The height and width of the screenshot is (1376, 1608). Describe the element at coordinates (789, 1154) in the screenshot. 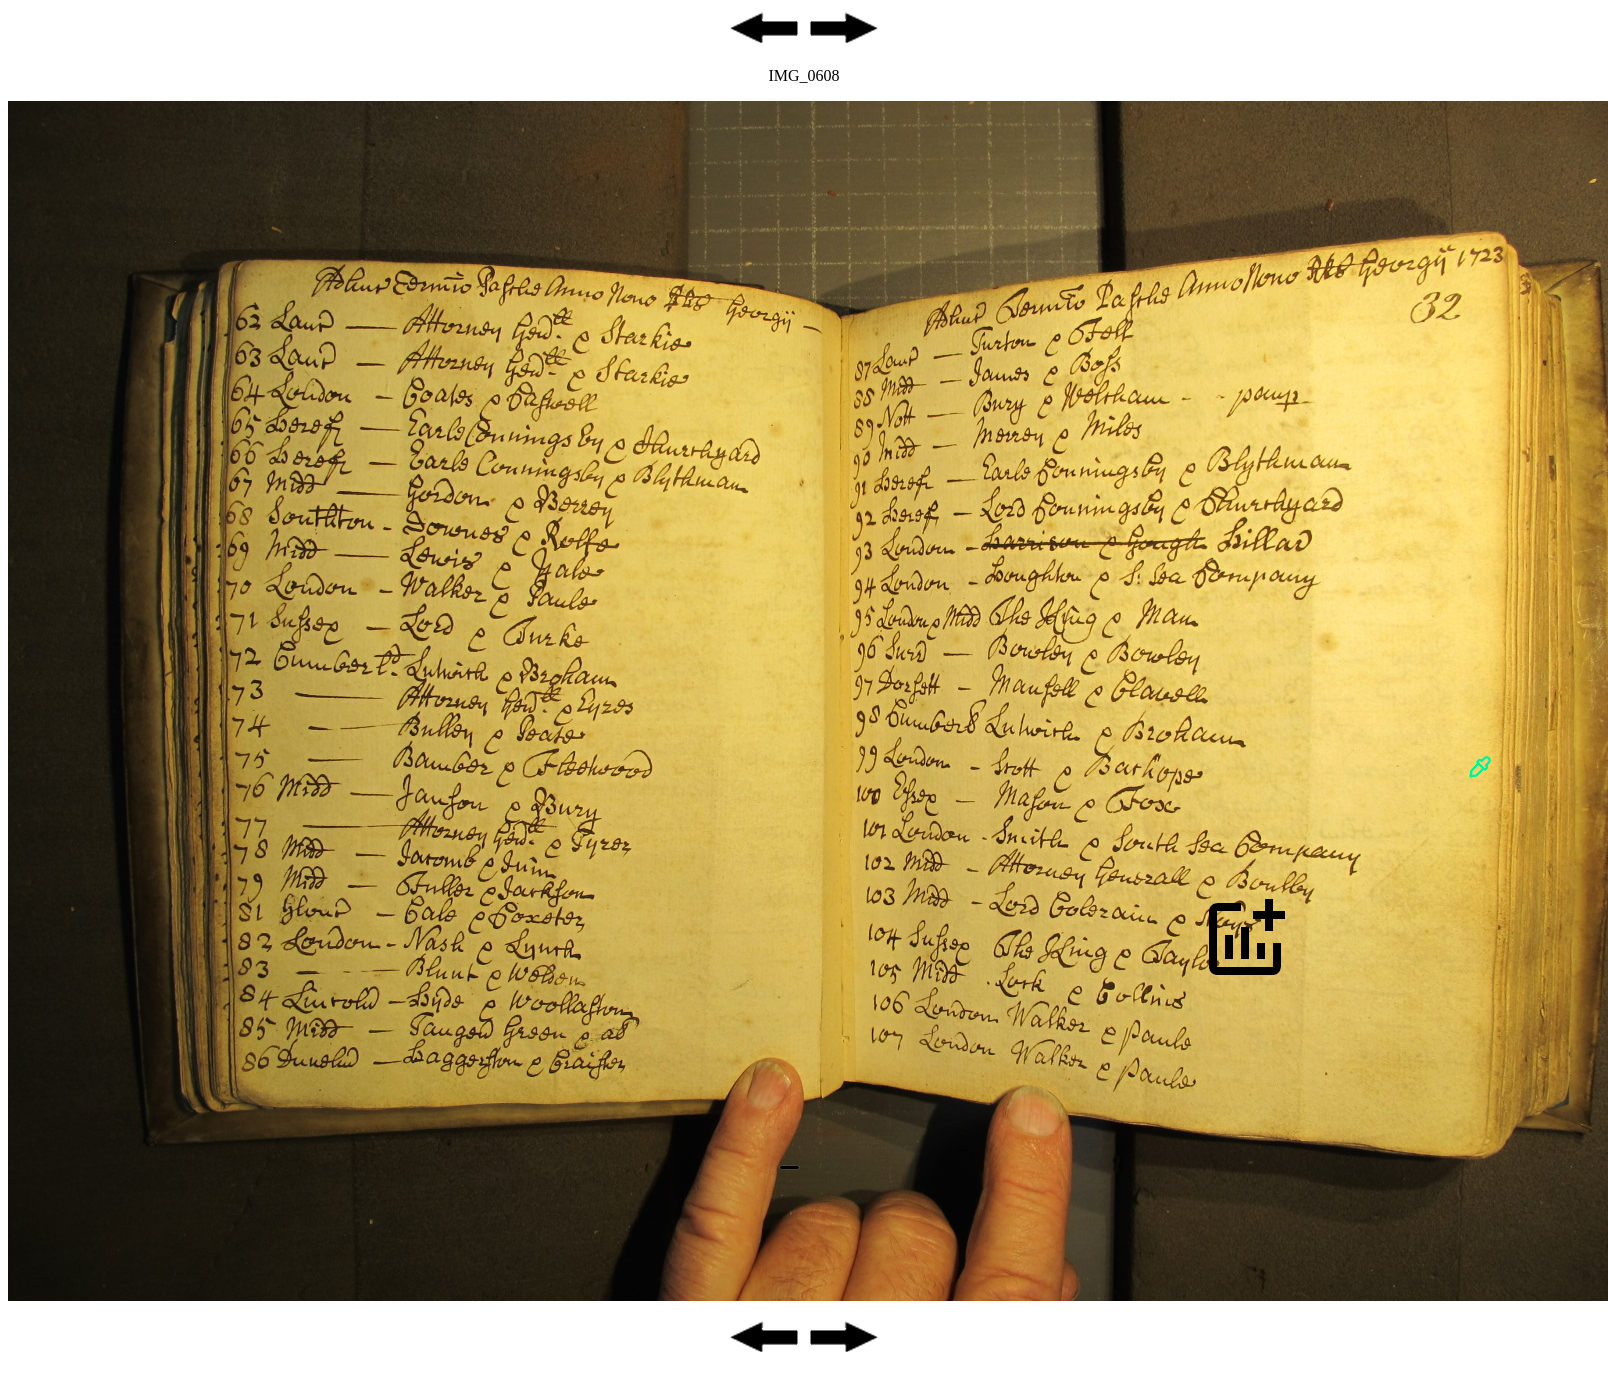

I see `minimize the current window` at that location.